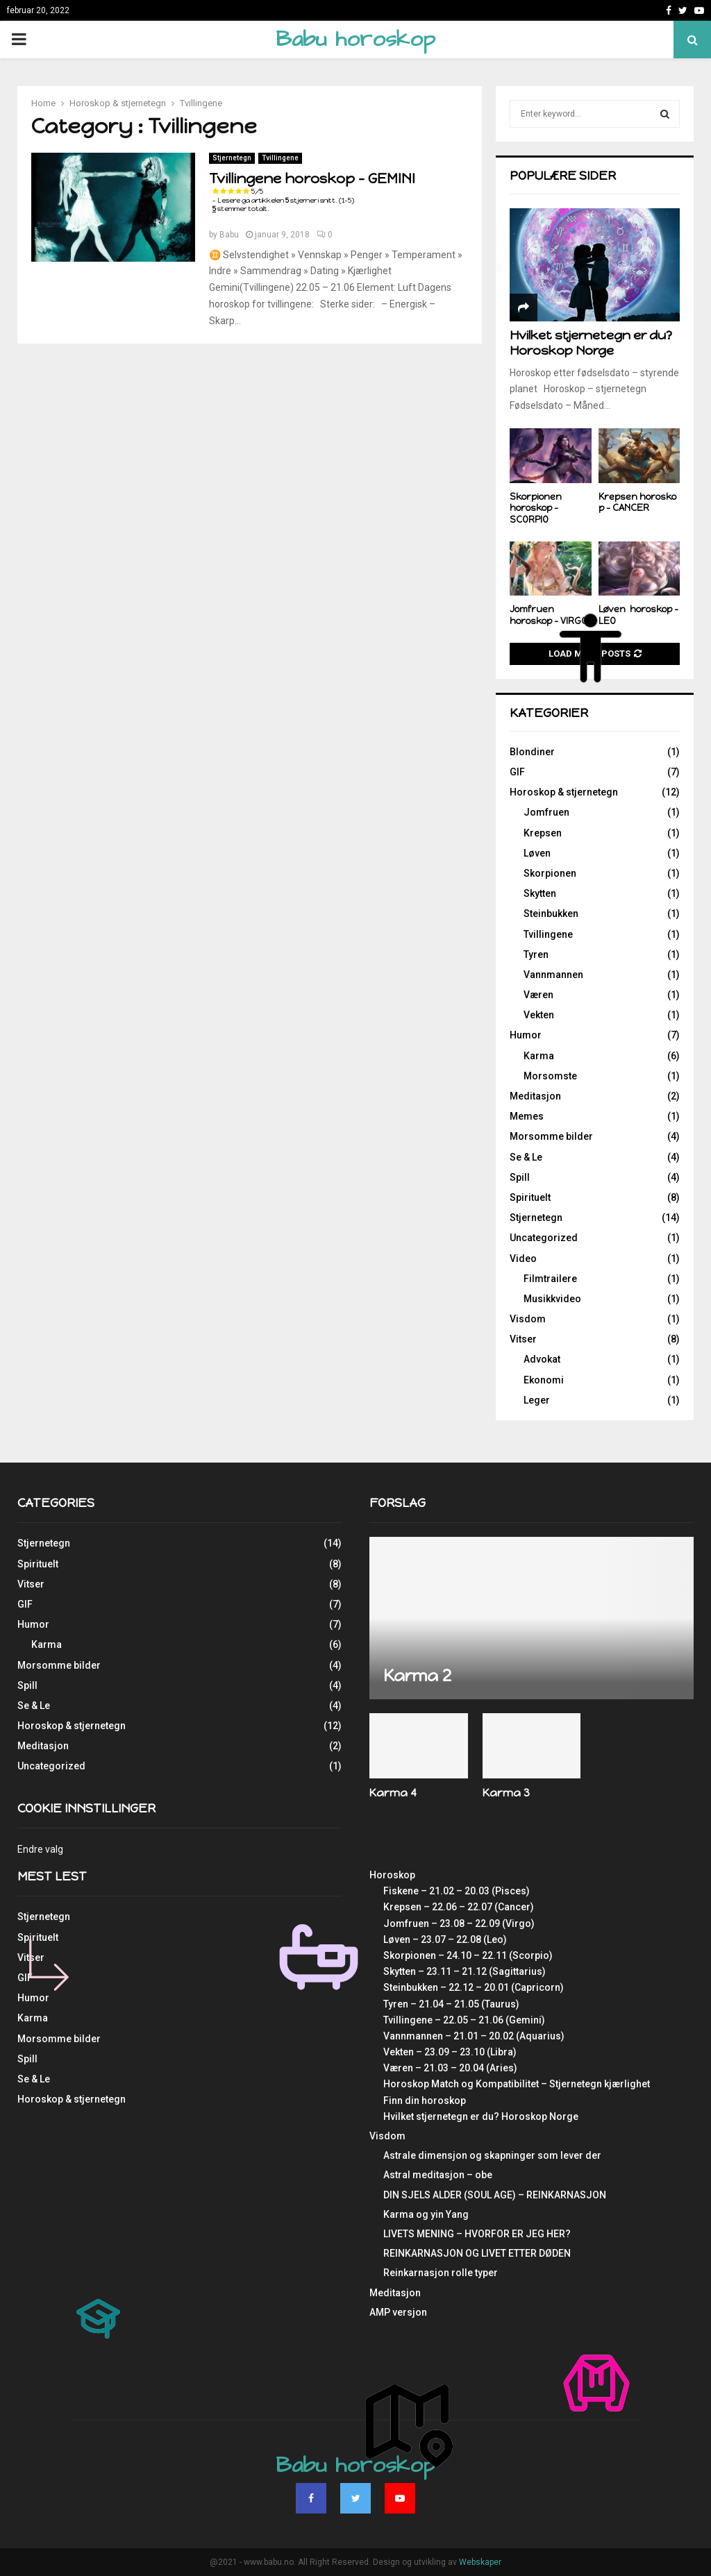 Image resolution: width=711 pixels, height=2576 pixels. Describe the element at coordinates (44, 1964) in the screenshot. I see `move item down and to the right` at that location.